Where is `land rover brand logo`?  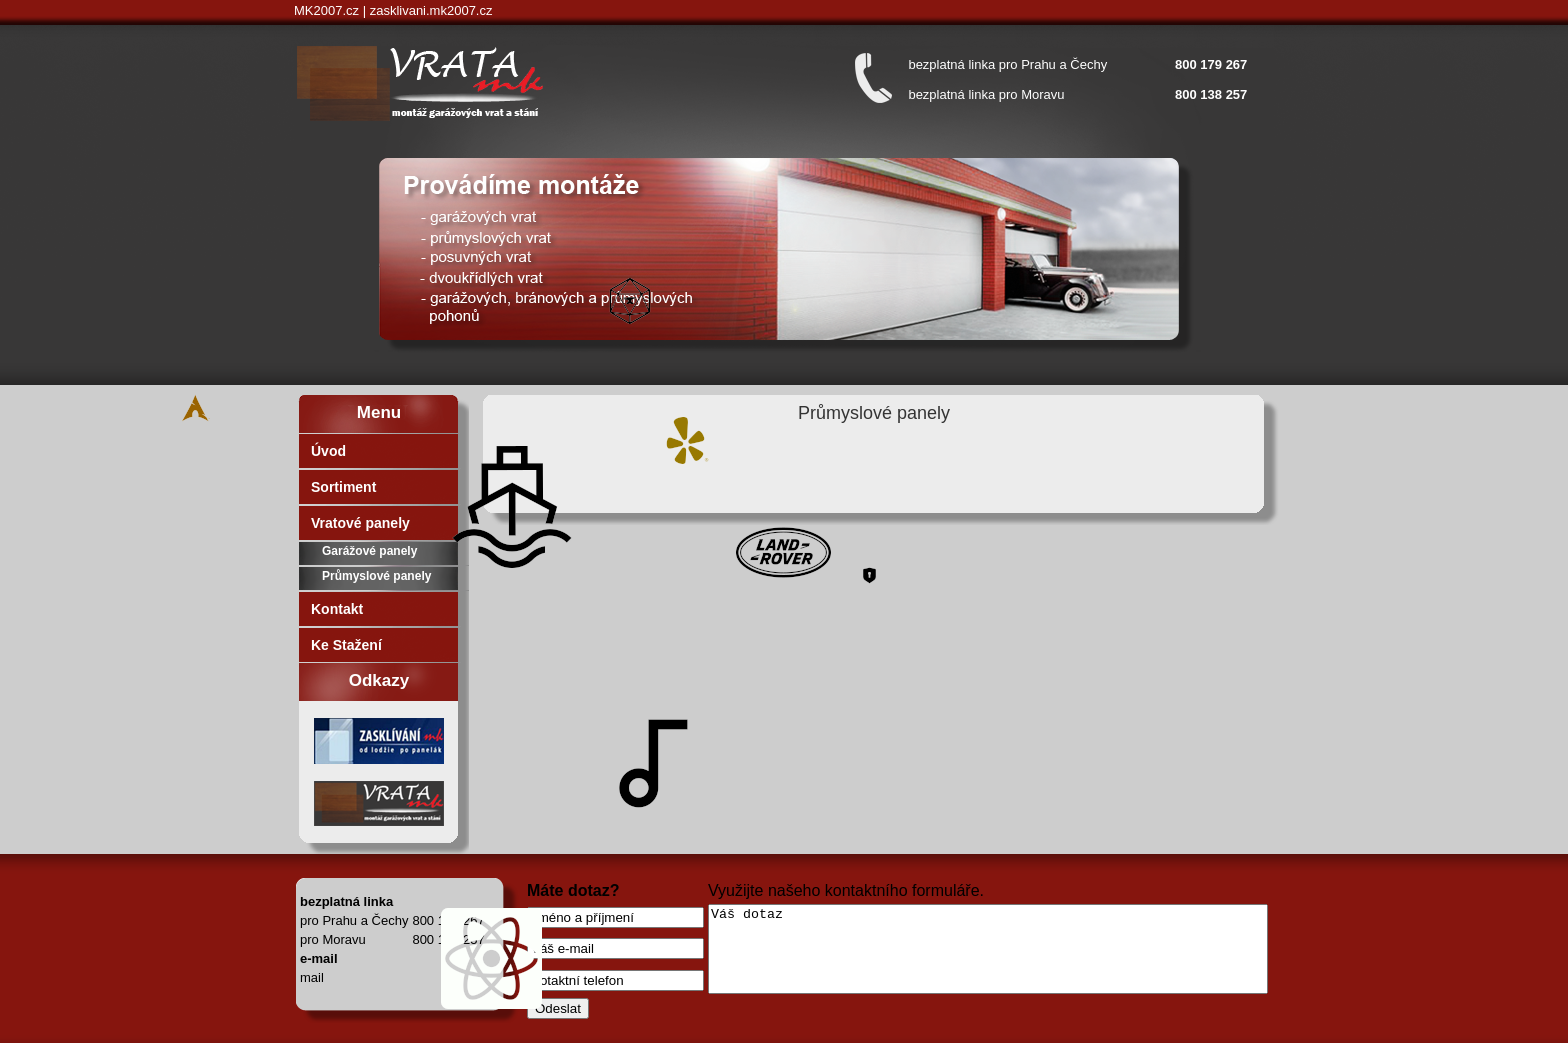
land rover brand logo is located at coordinates (783, 552).